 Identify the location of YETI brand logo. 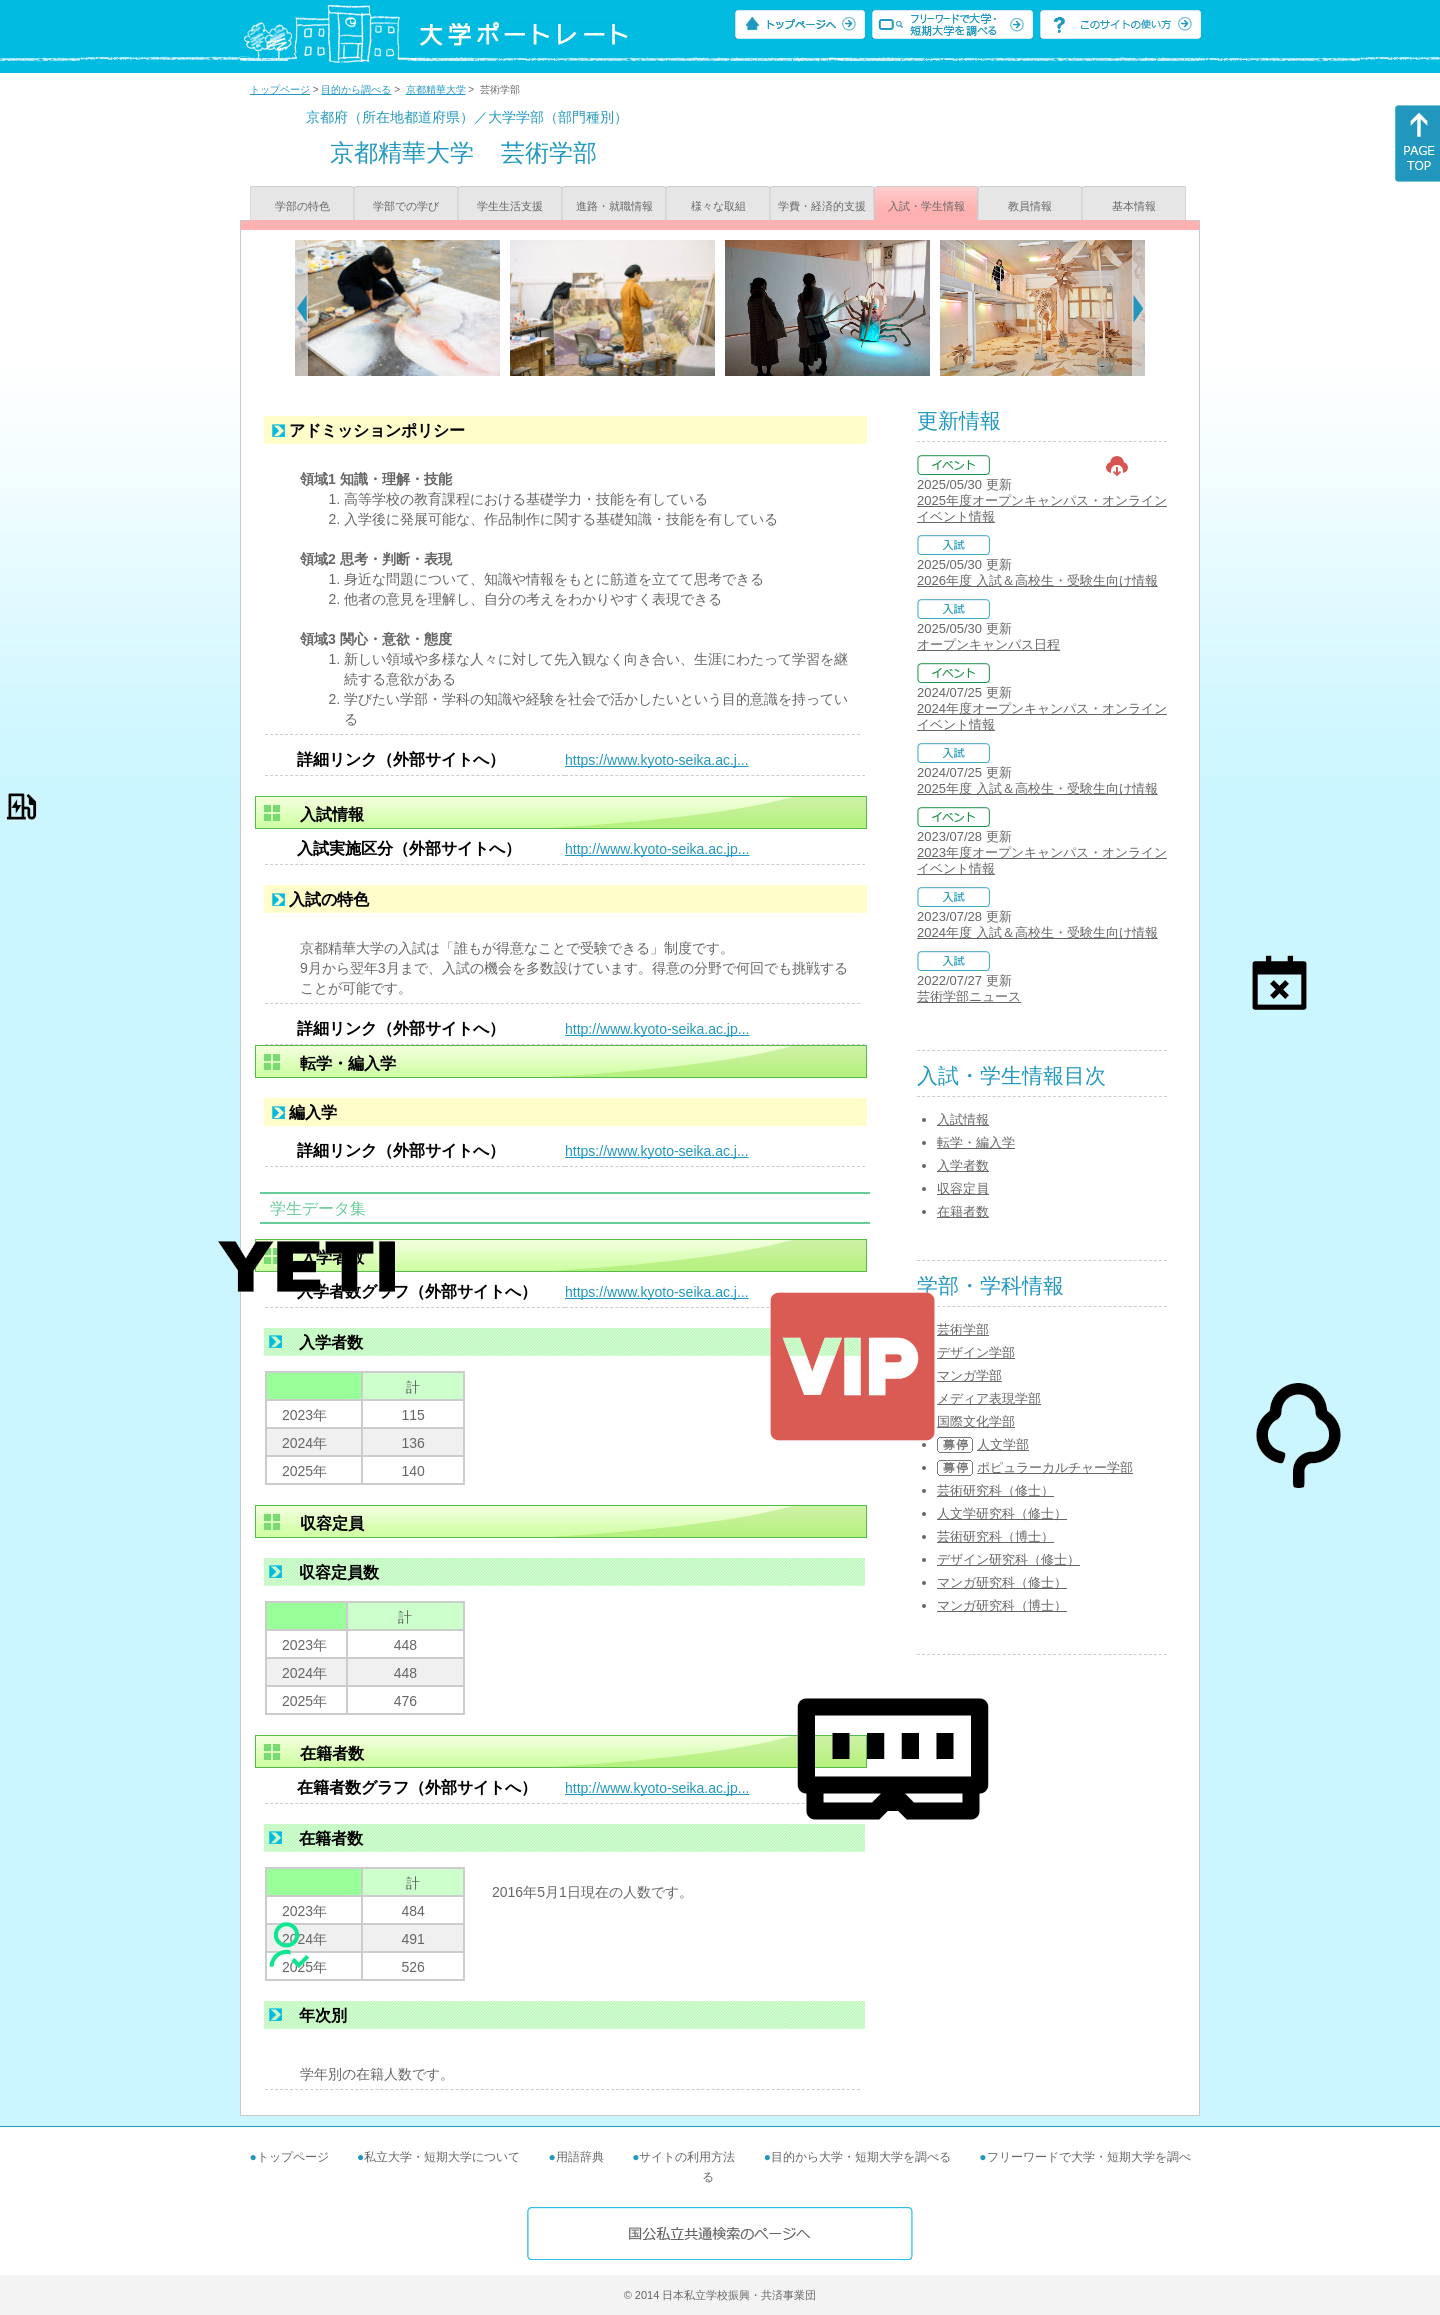
(306, 1266).